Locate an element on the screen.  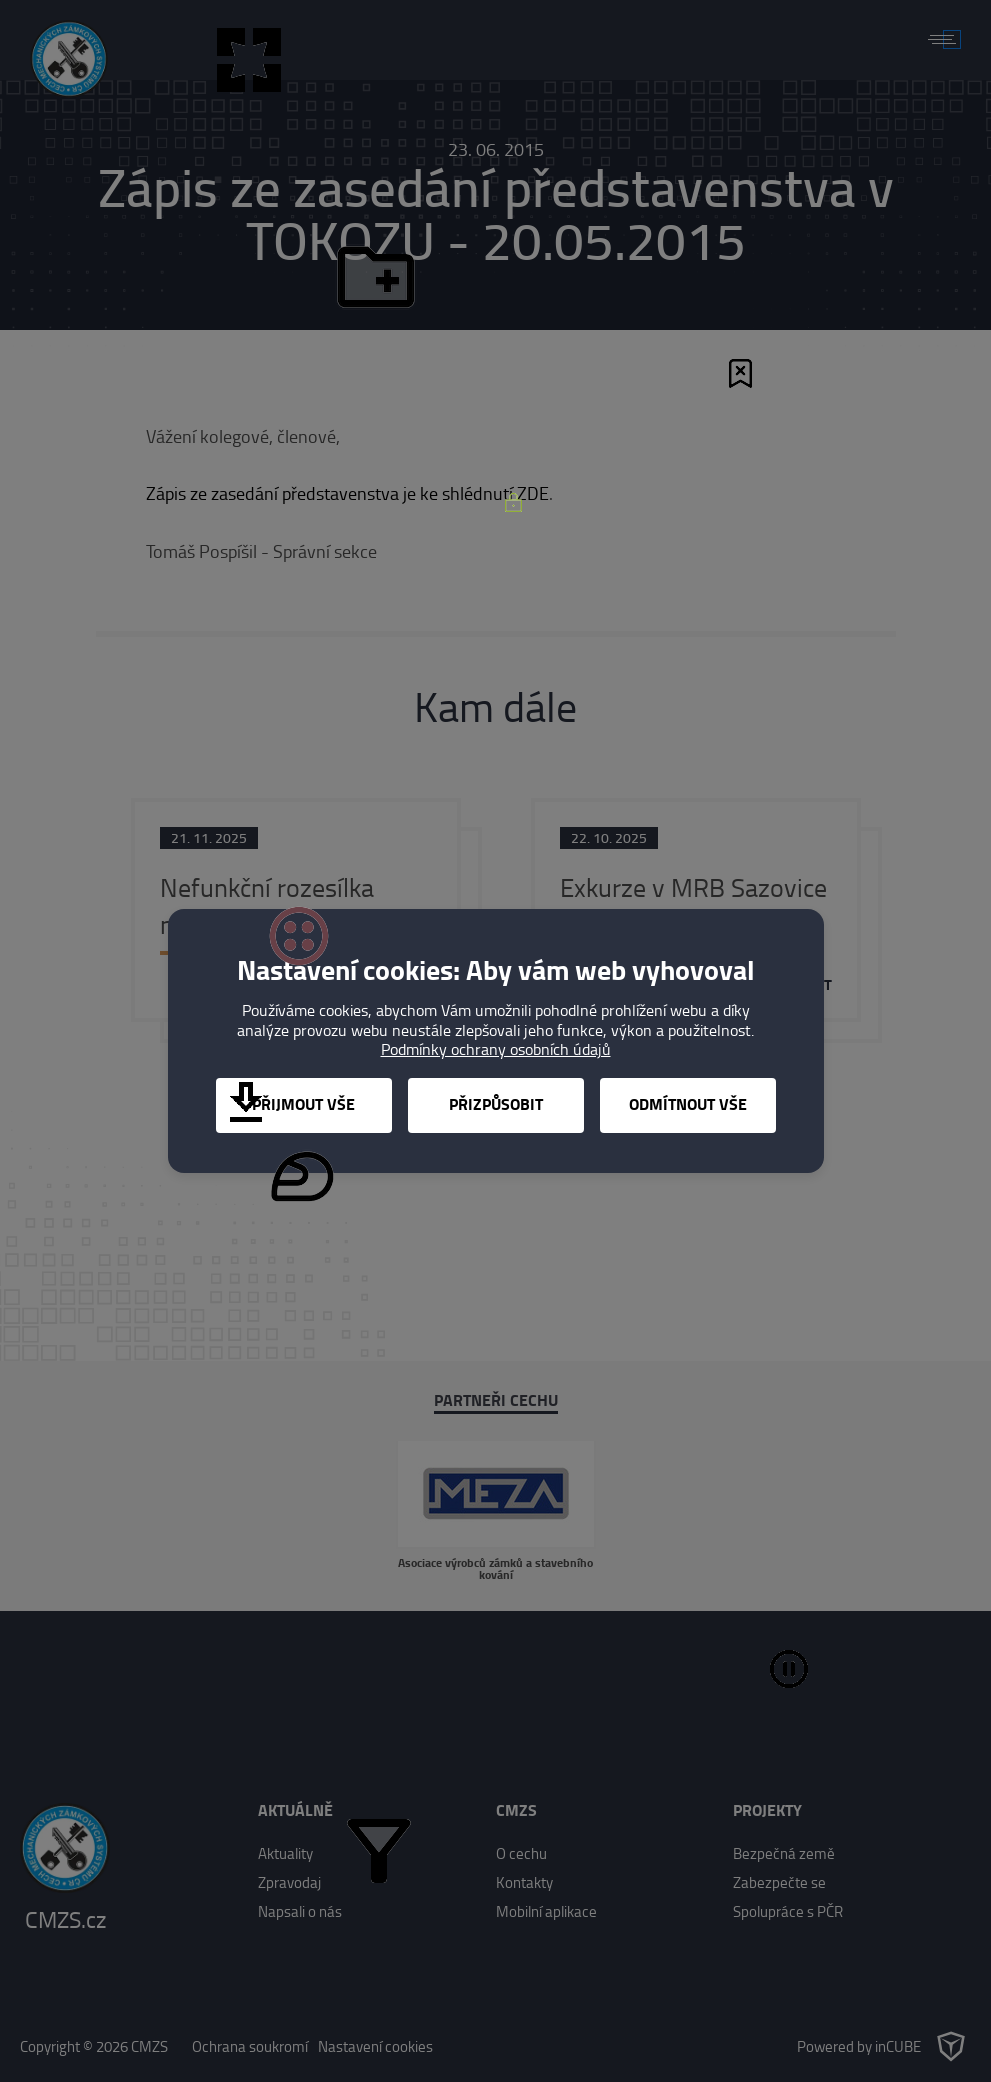
remove a bookmark is located at coordinates (740, 373).